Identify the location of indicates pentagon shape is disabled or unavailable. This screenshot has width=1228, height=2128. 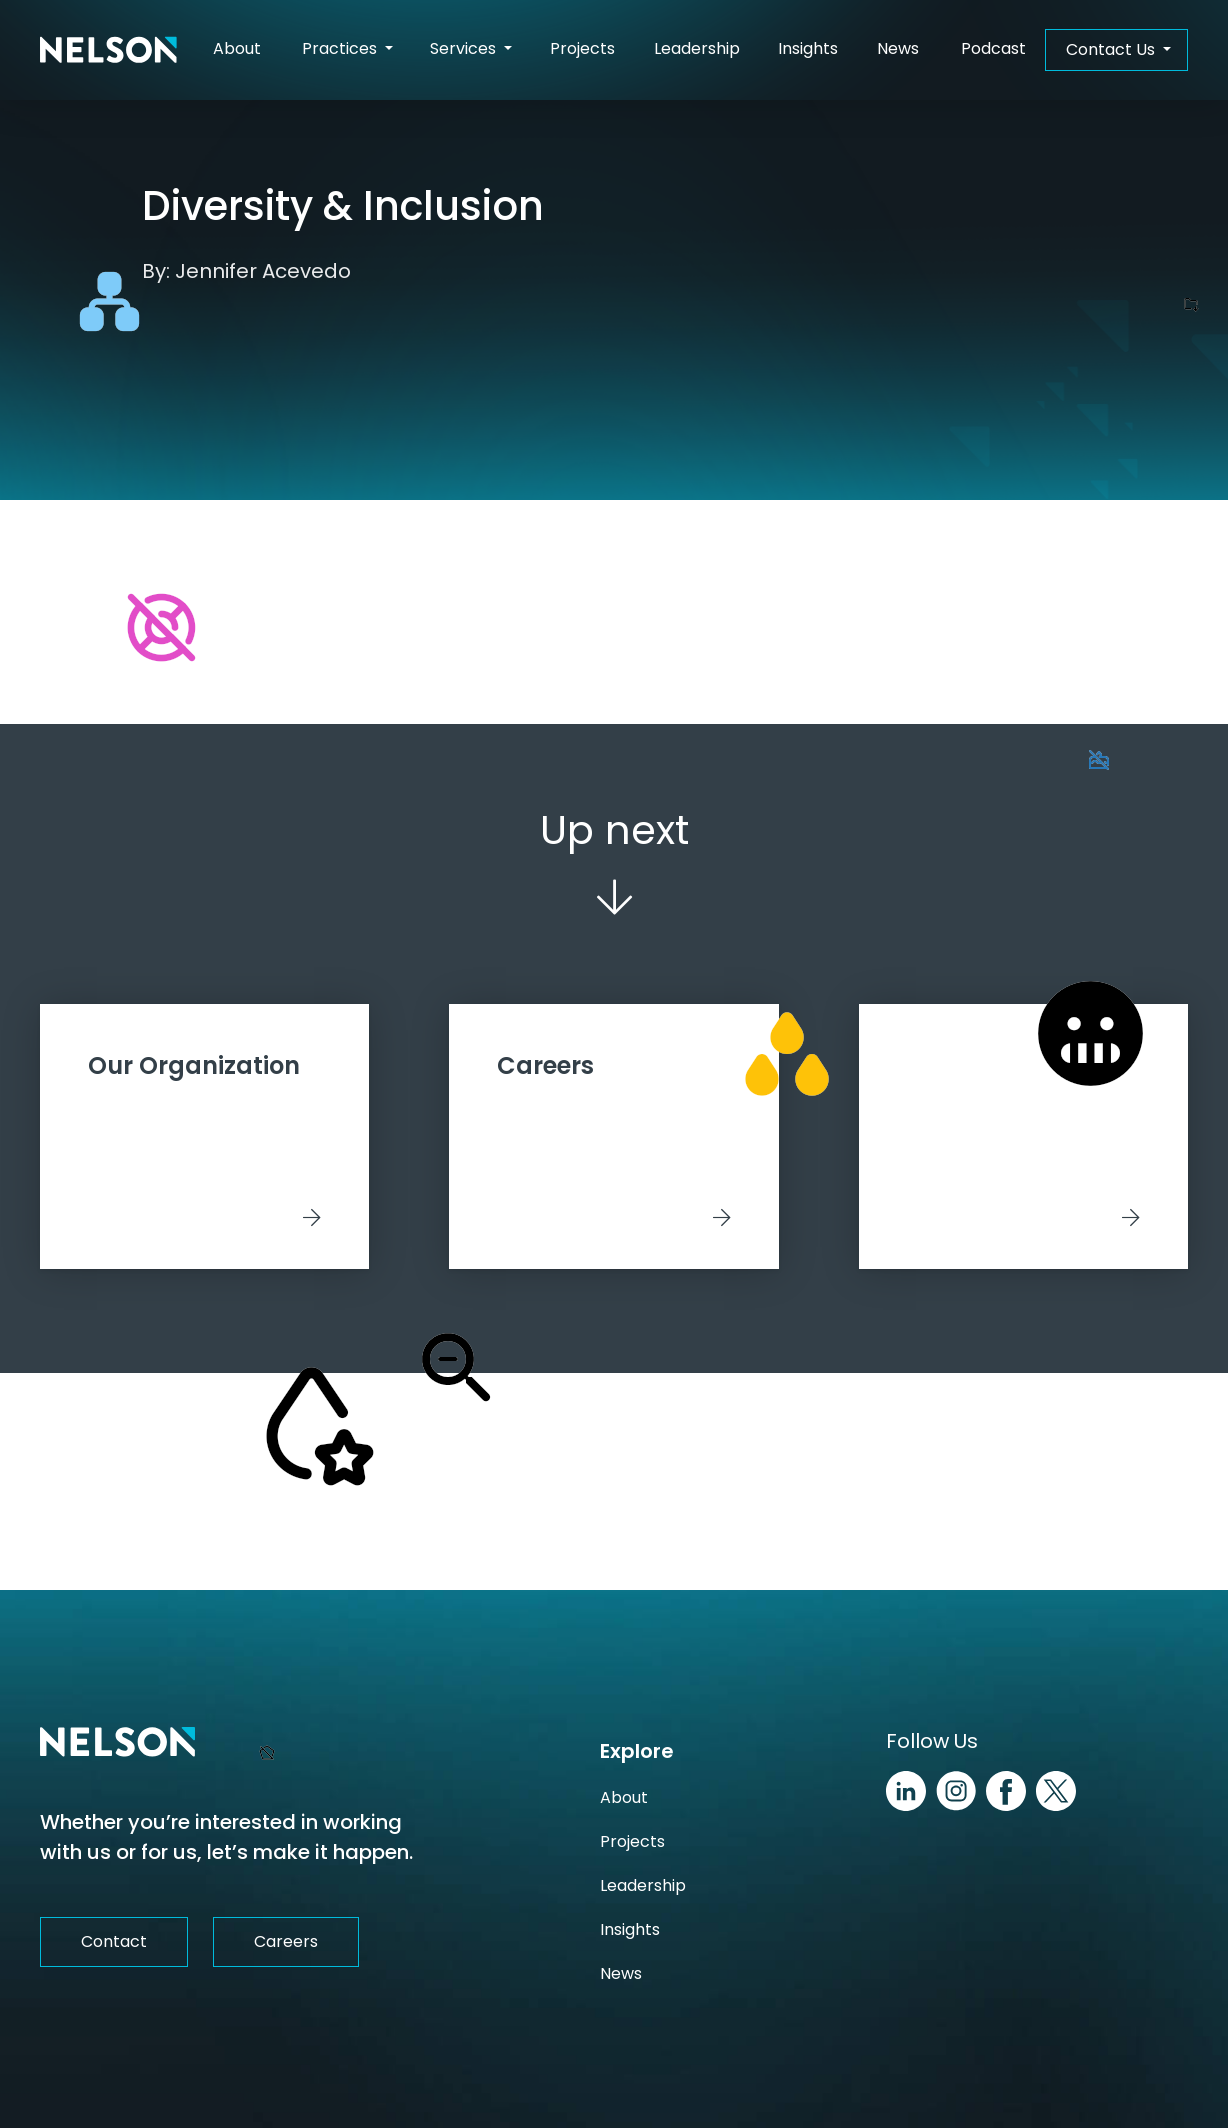
(267, 1753).